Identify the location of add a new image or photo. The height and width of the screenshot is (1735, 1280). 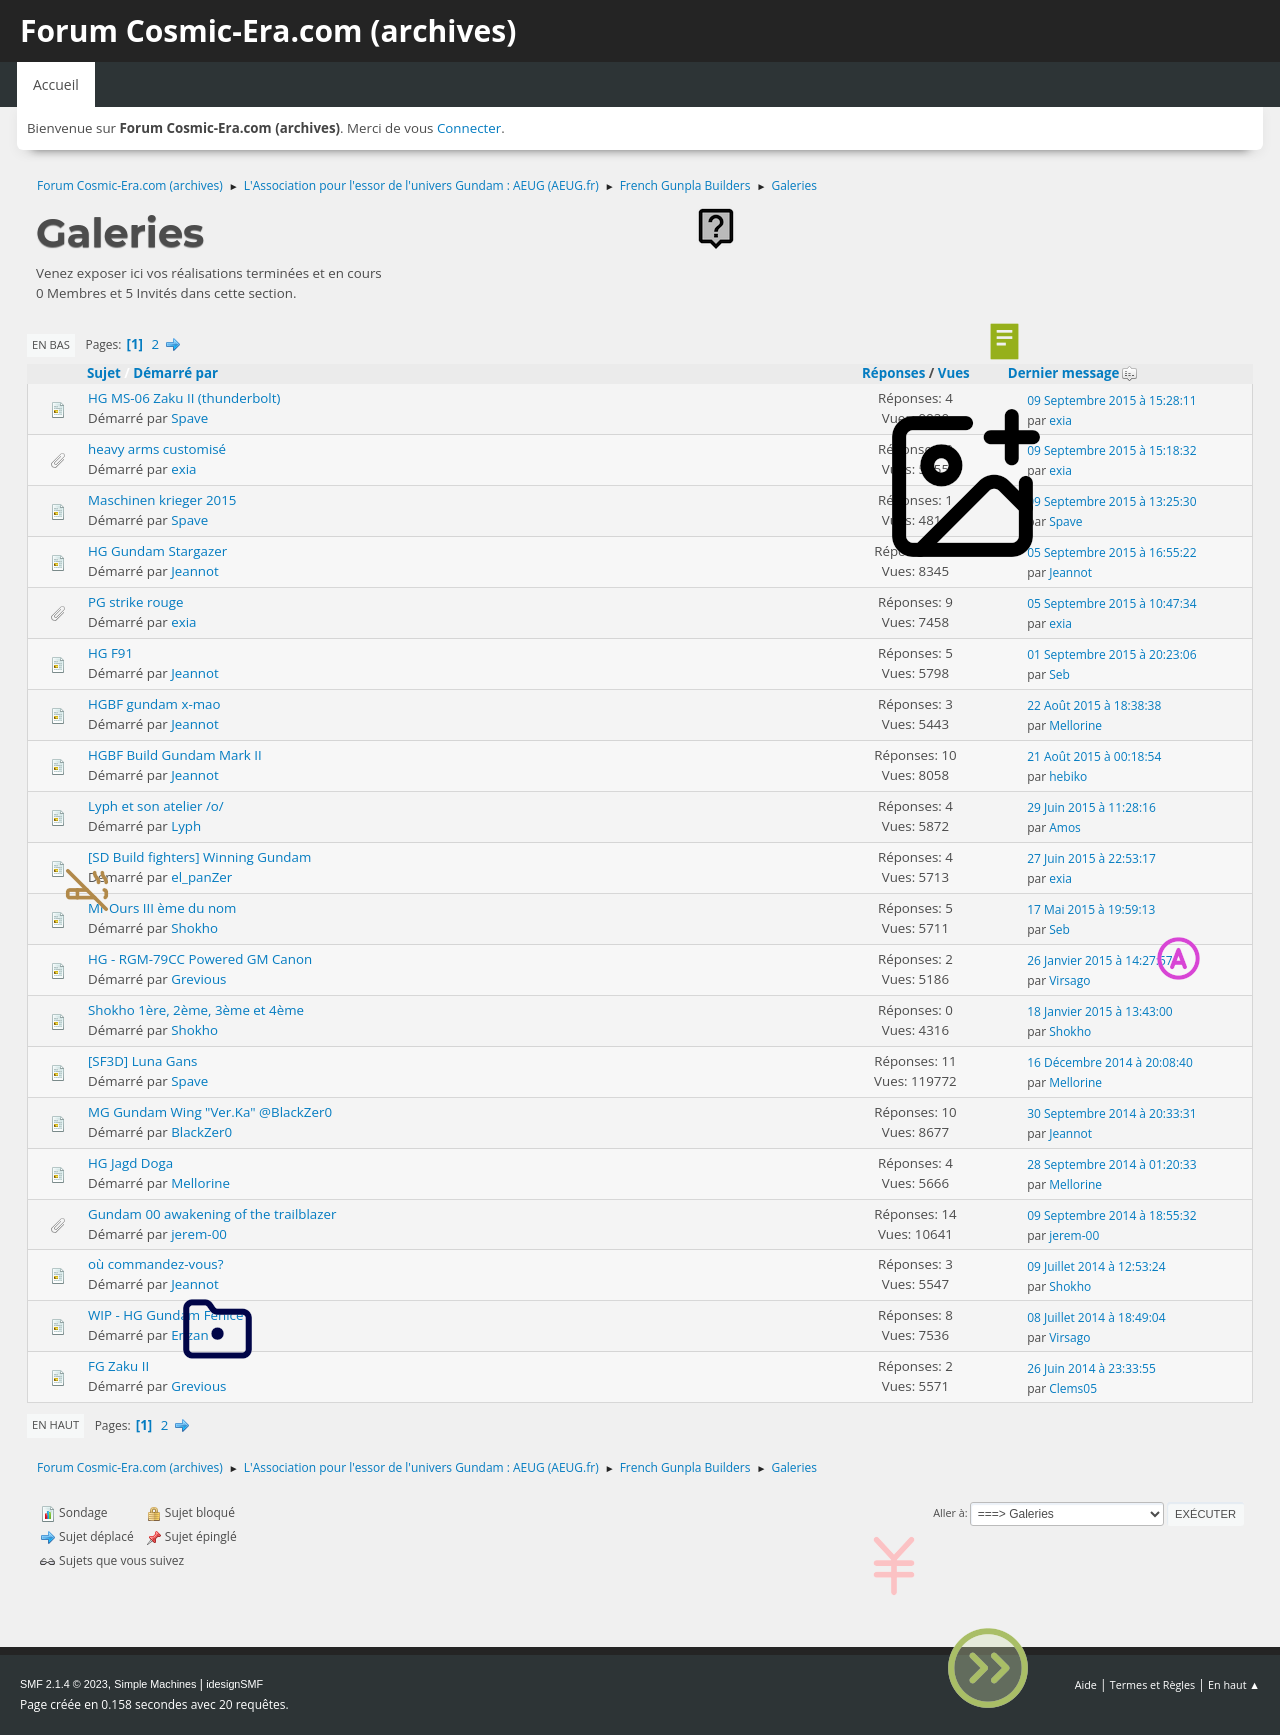
(962, 486).